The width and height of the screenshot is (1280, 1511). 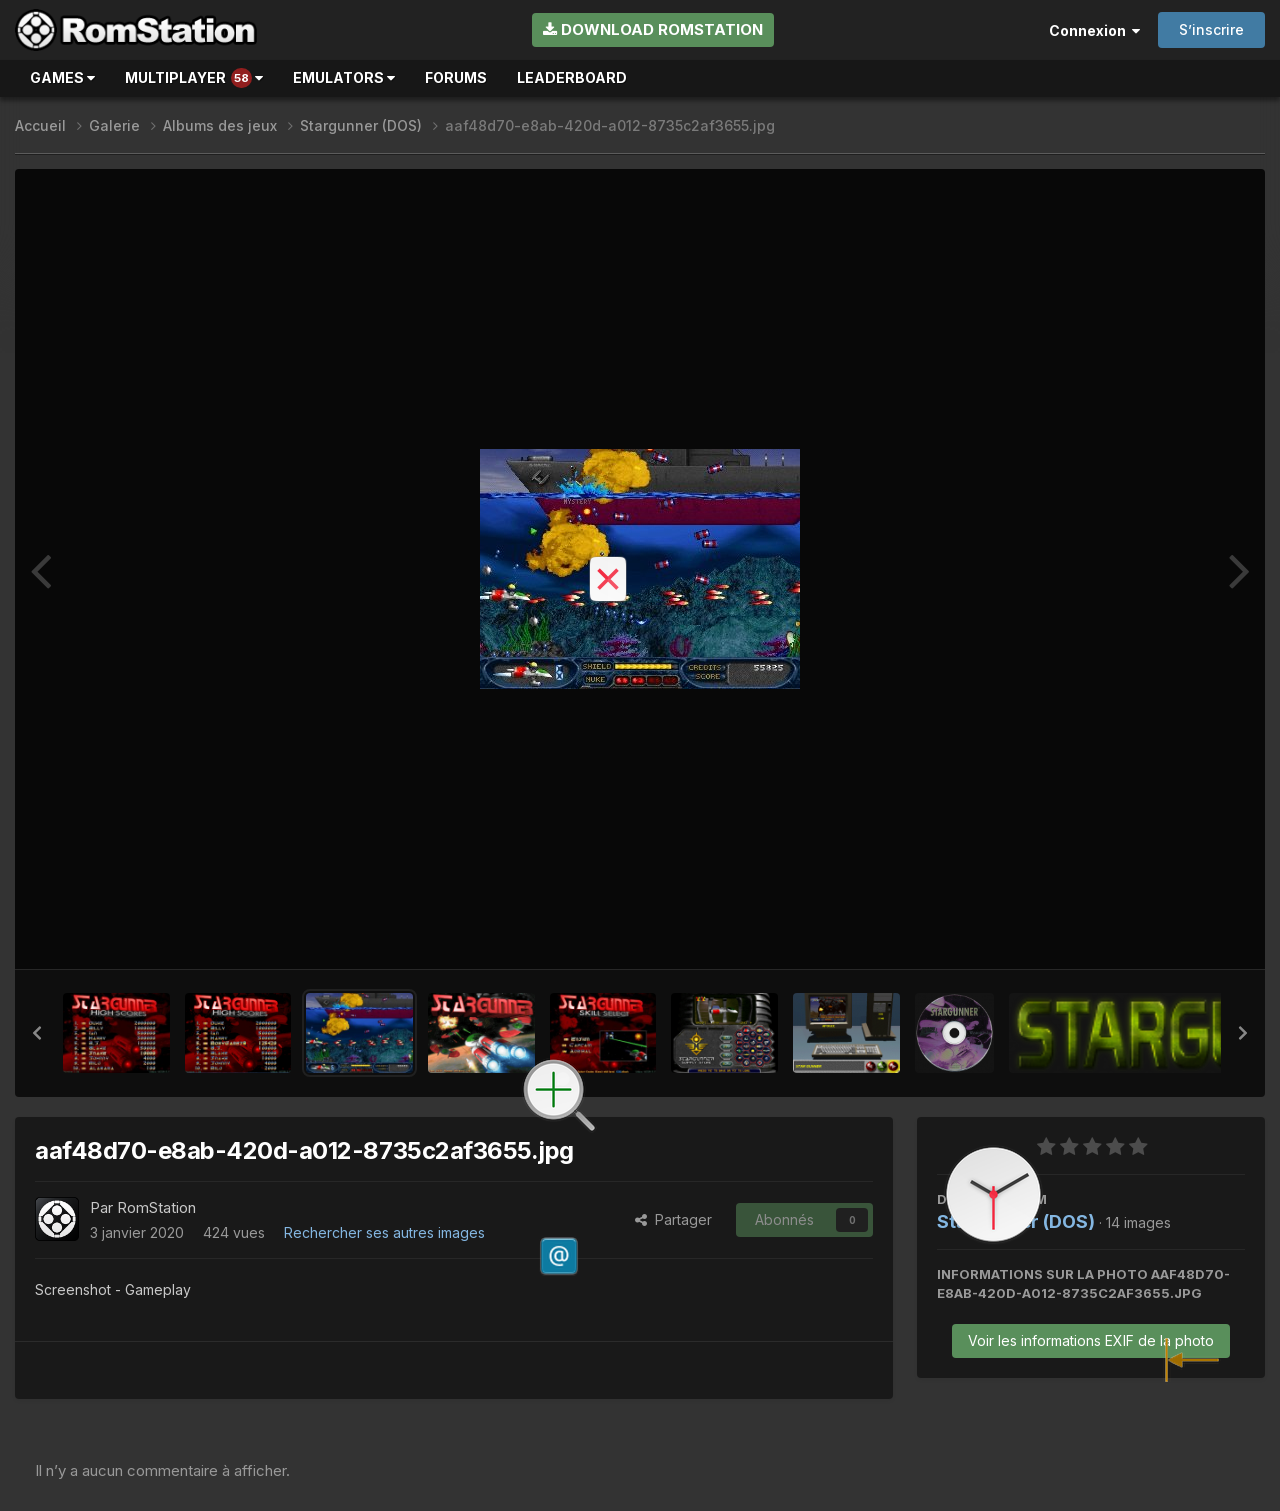 I want to click on access time and date administration settings, so click(x=993, y=1194).